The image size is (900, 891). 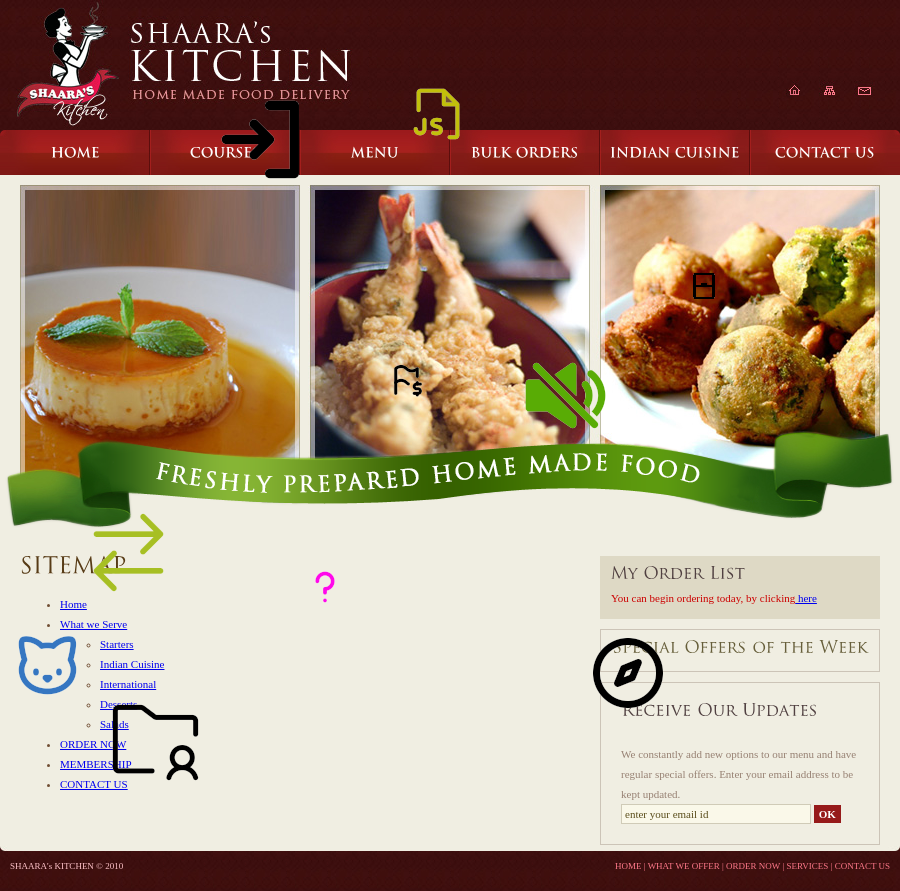 I want to click on flag a financial transaction or payment, so click(x=406, y=379).